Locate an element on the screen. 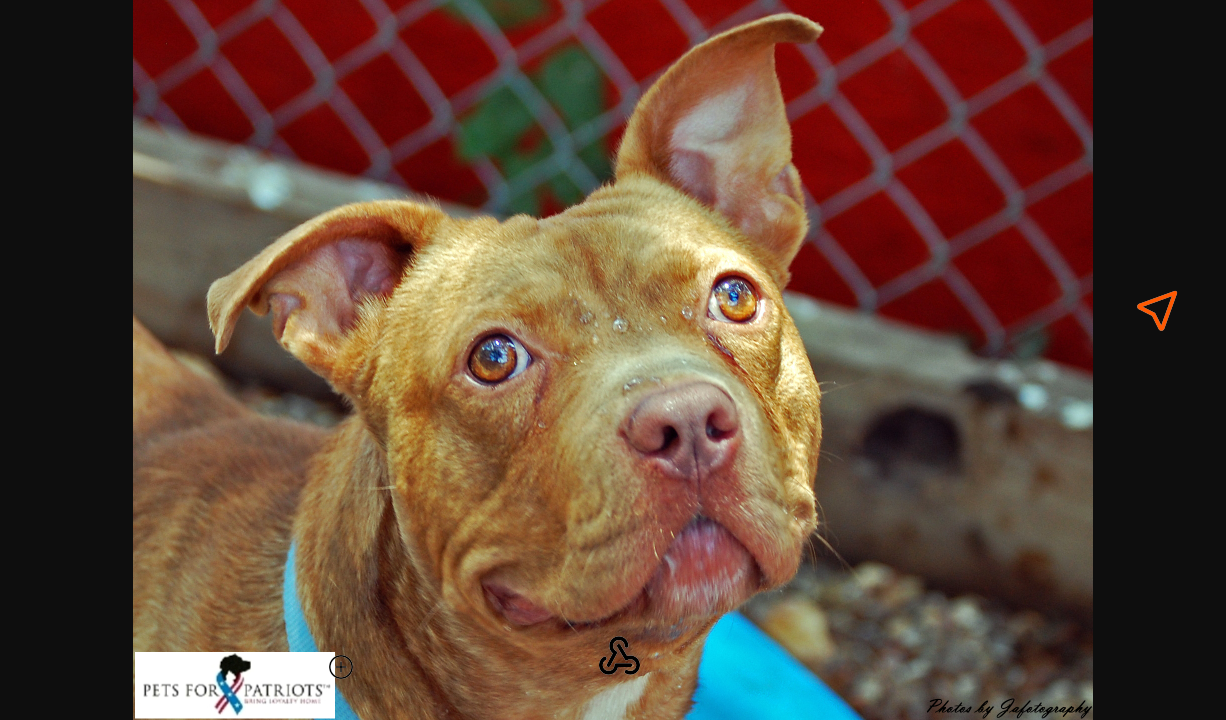 Image resolution: width=1226 pixels, height=720 pixels. configure webhook integrations is located at coordinates (619, 655).